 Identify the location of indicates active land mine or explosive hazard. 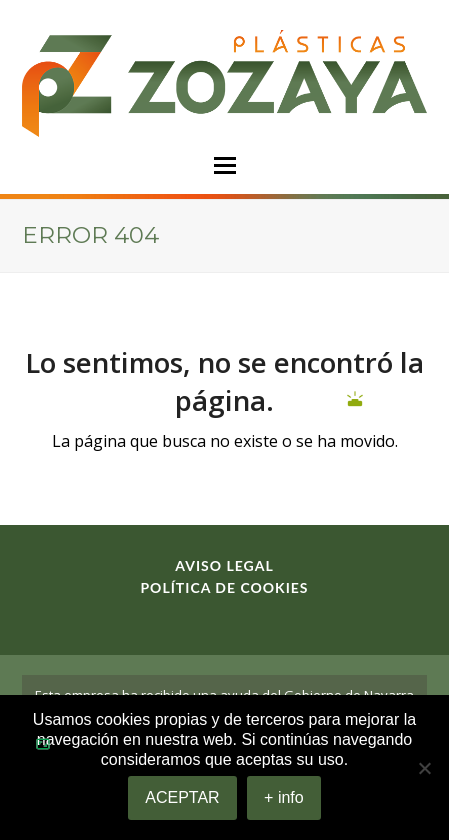
(355, 399).